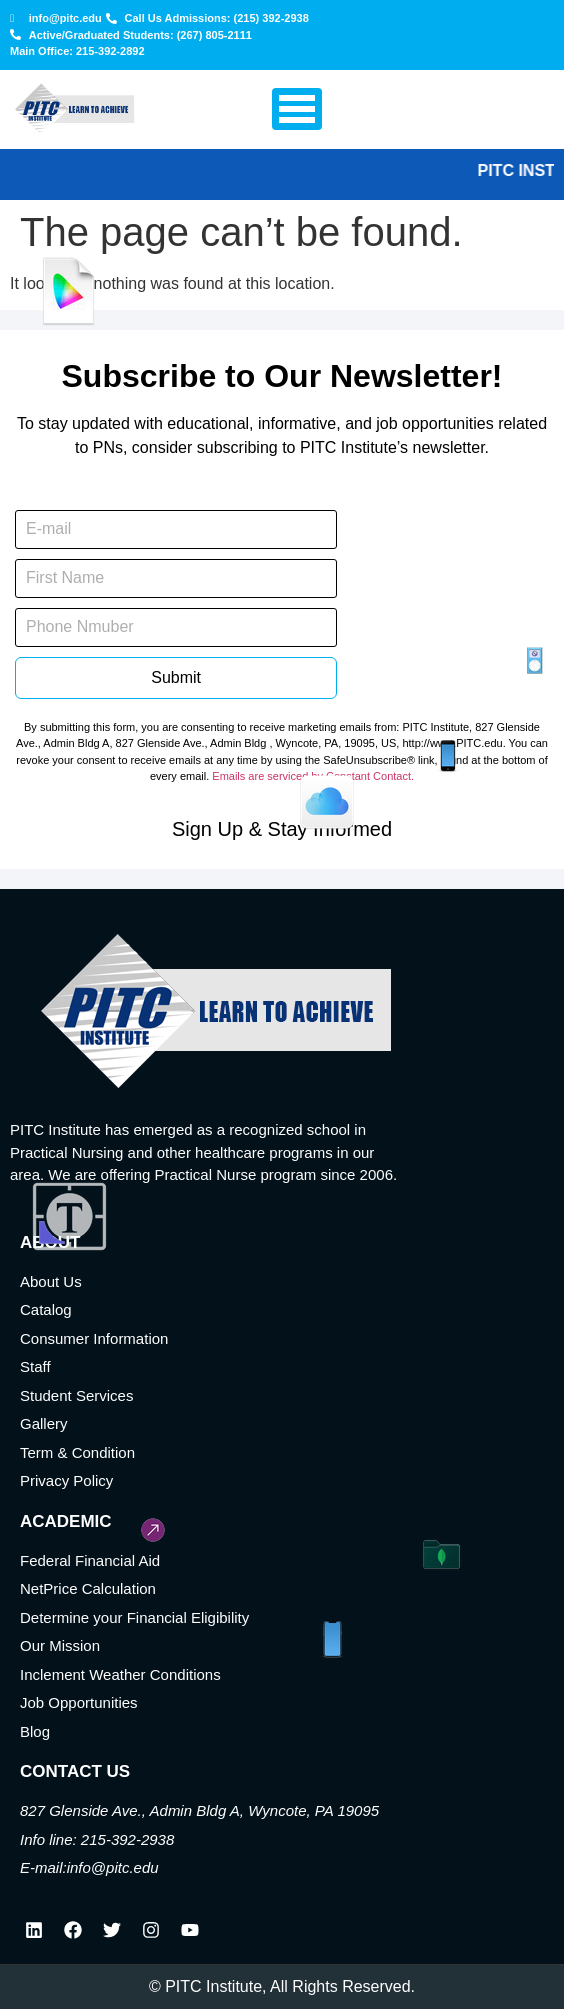  What do you see at coordinates (327, 802) in the screenshot?
I see `access iCloud storage and sync settings` at bounding box center [327, 802].